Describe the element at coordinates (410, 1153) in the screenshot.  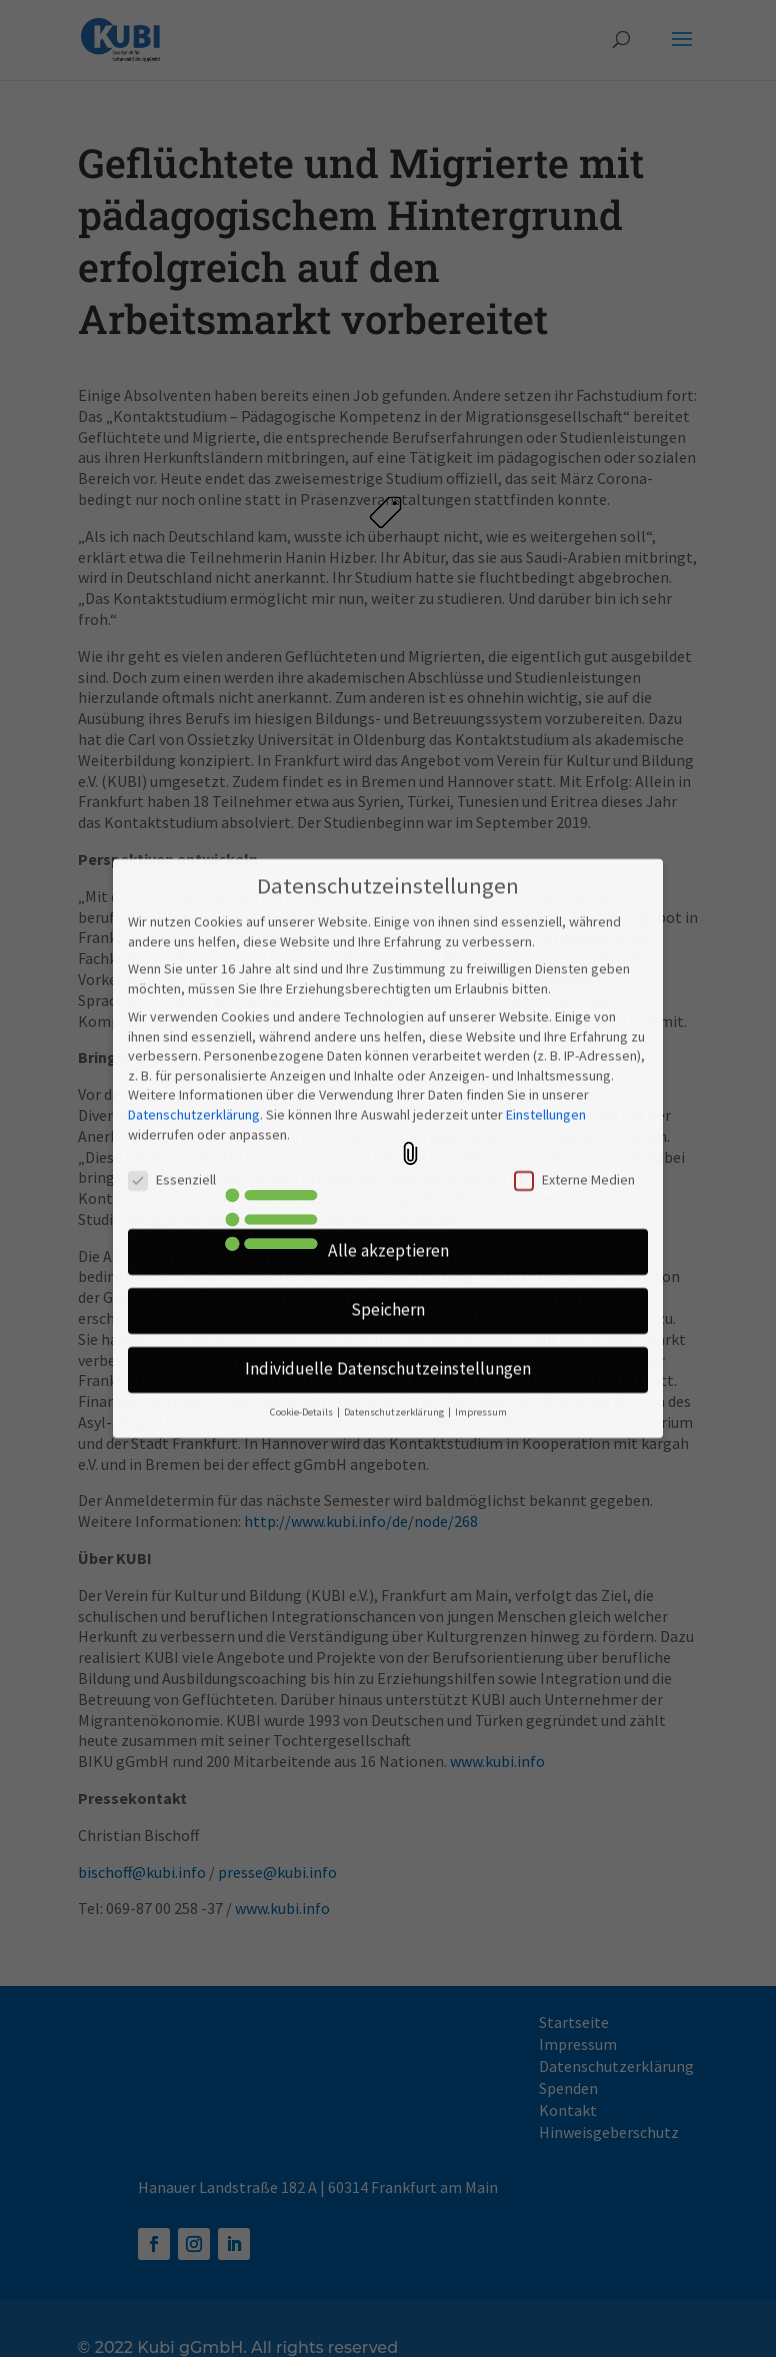
I see `attach a file to your message` at that location.